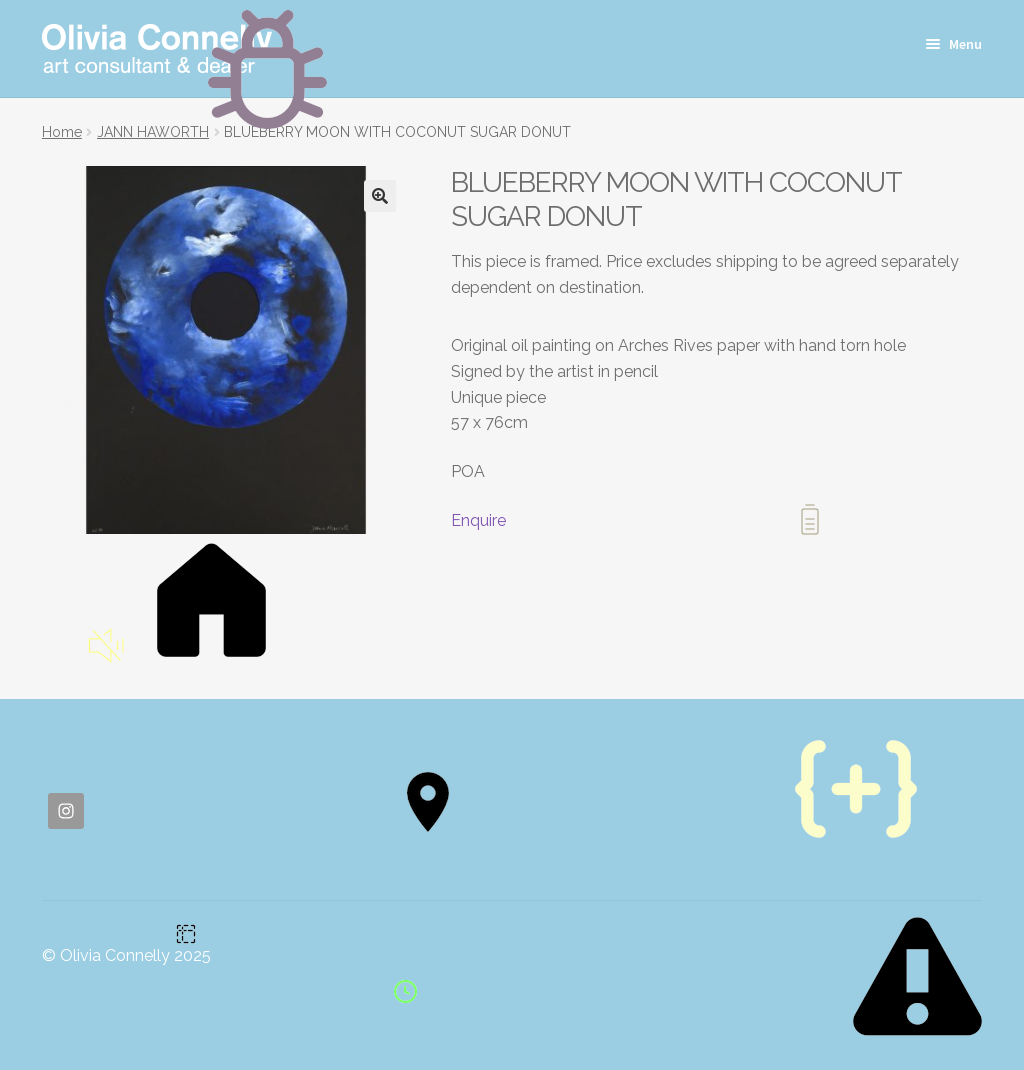 The width and height of the screenshot is (1024, 1070). I want to click on view current location on map, so click(428, 802).